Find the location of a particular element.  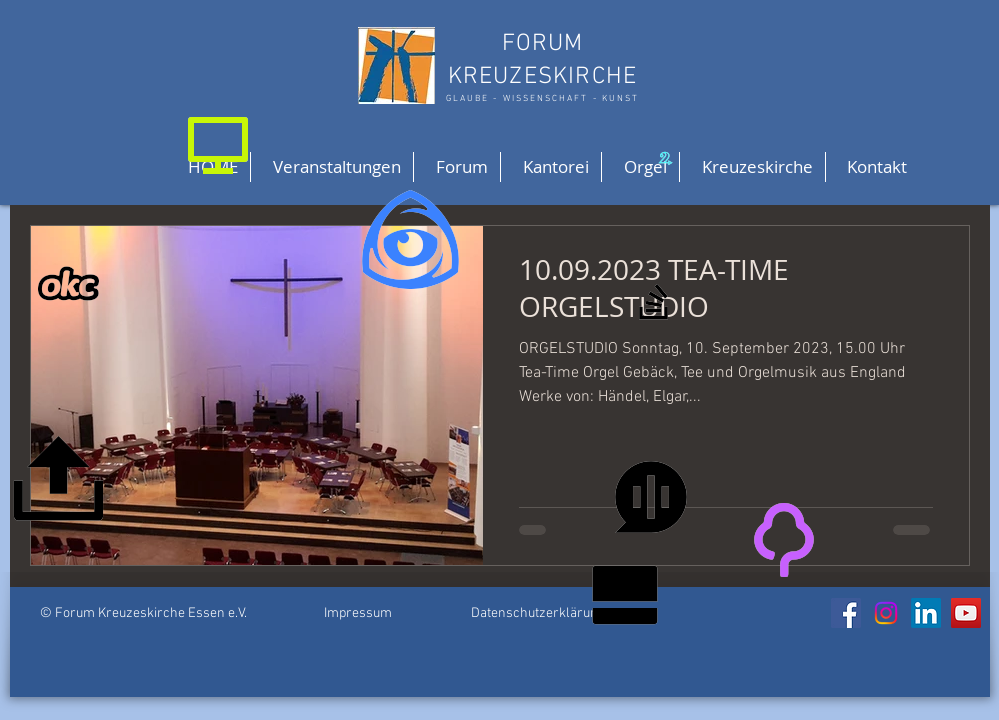

open the OkCupid dating app is located at coordinates (68, 283).